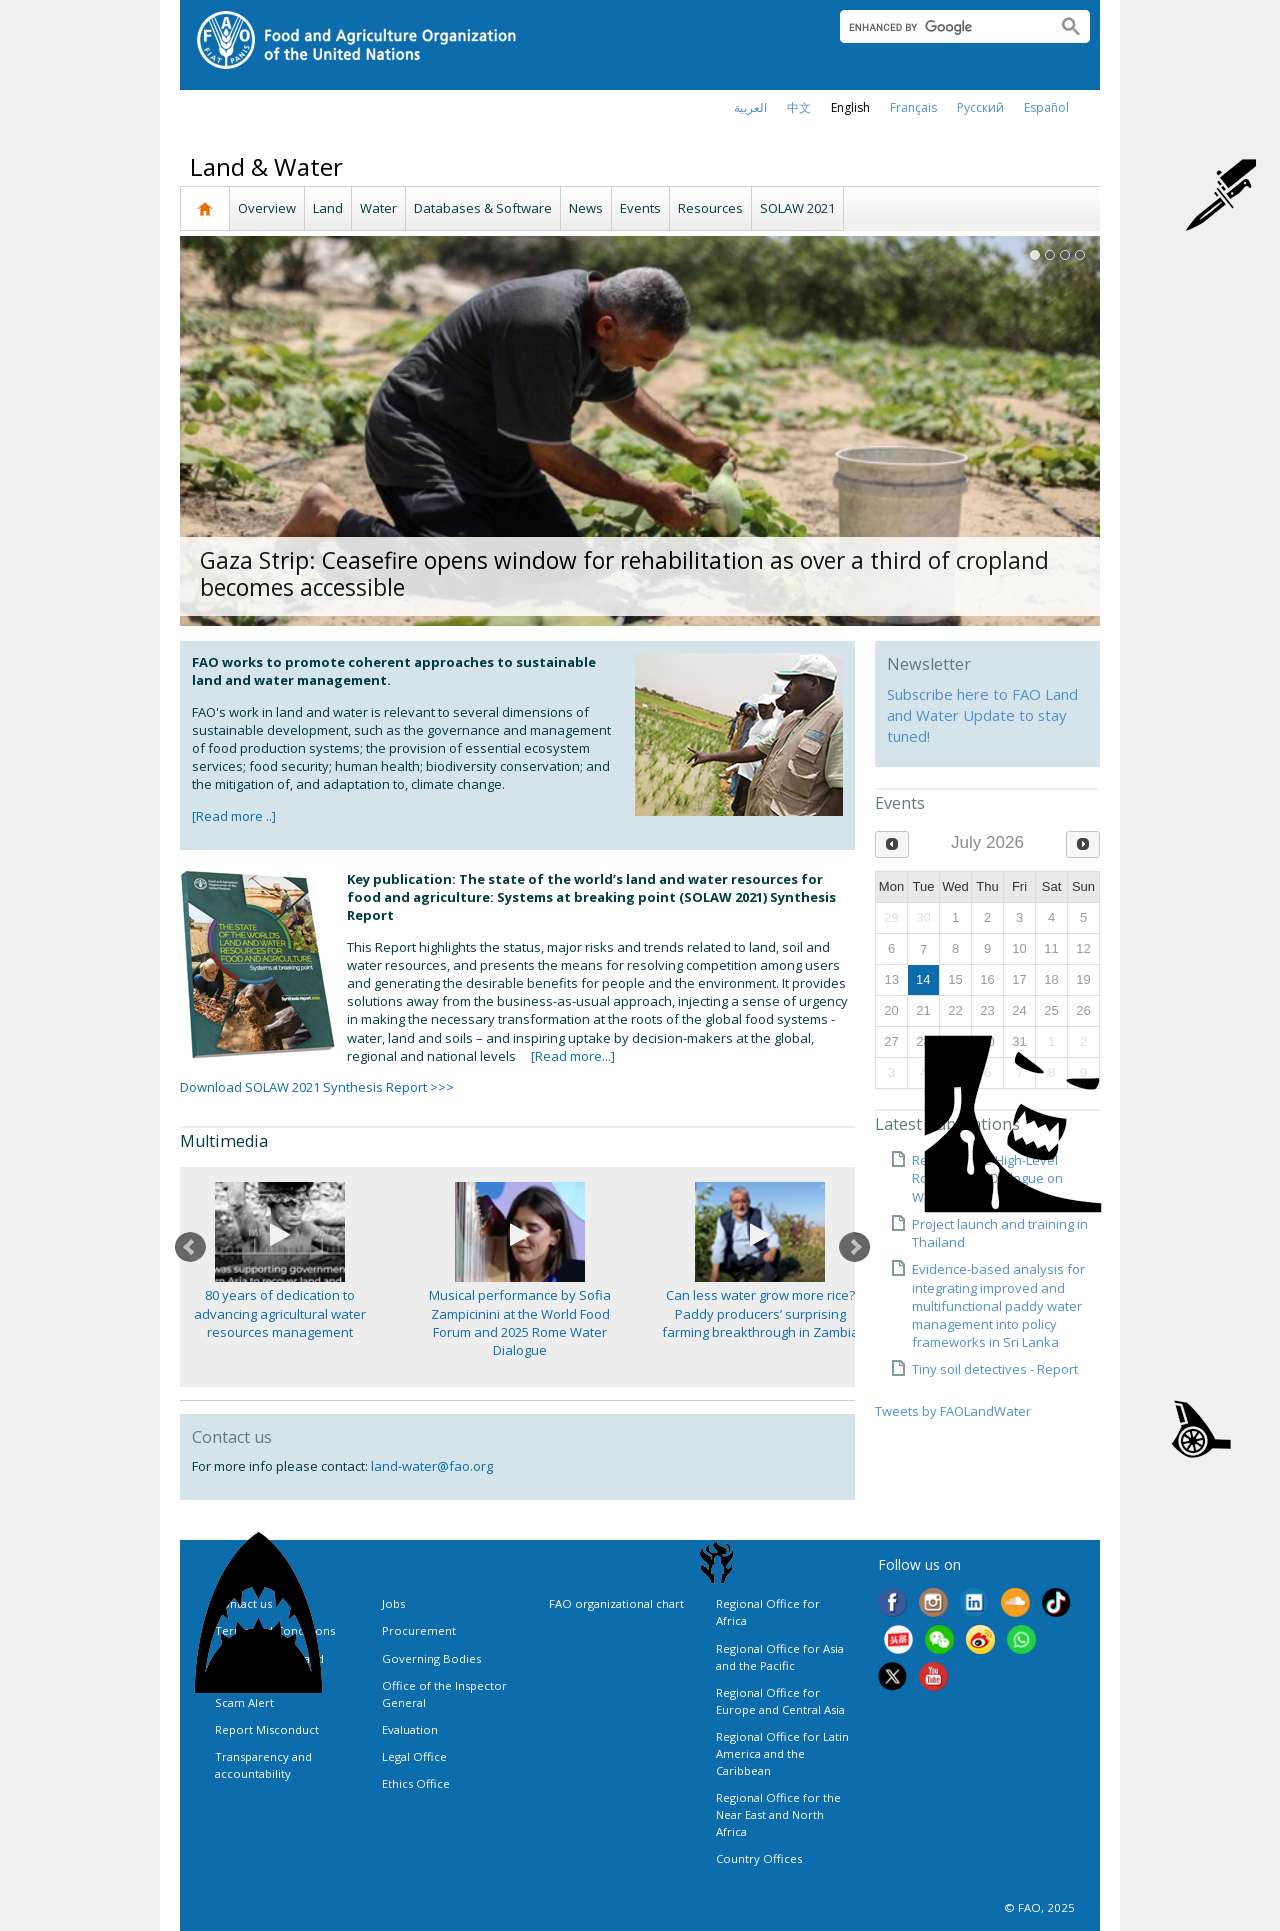 This screenshot has width=1280, height=1931. What do you see at coordinates (1201, 1429) in the screenshot?
I see `helicopter tail rotor component in a game interface` at bounding box center [1201, 1429].